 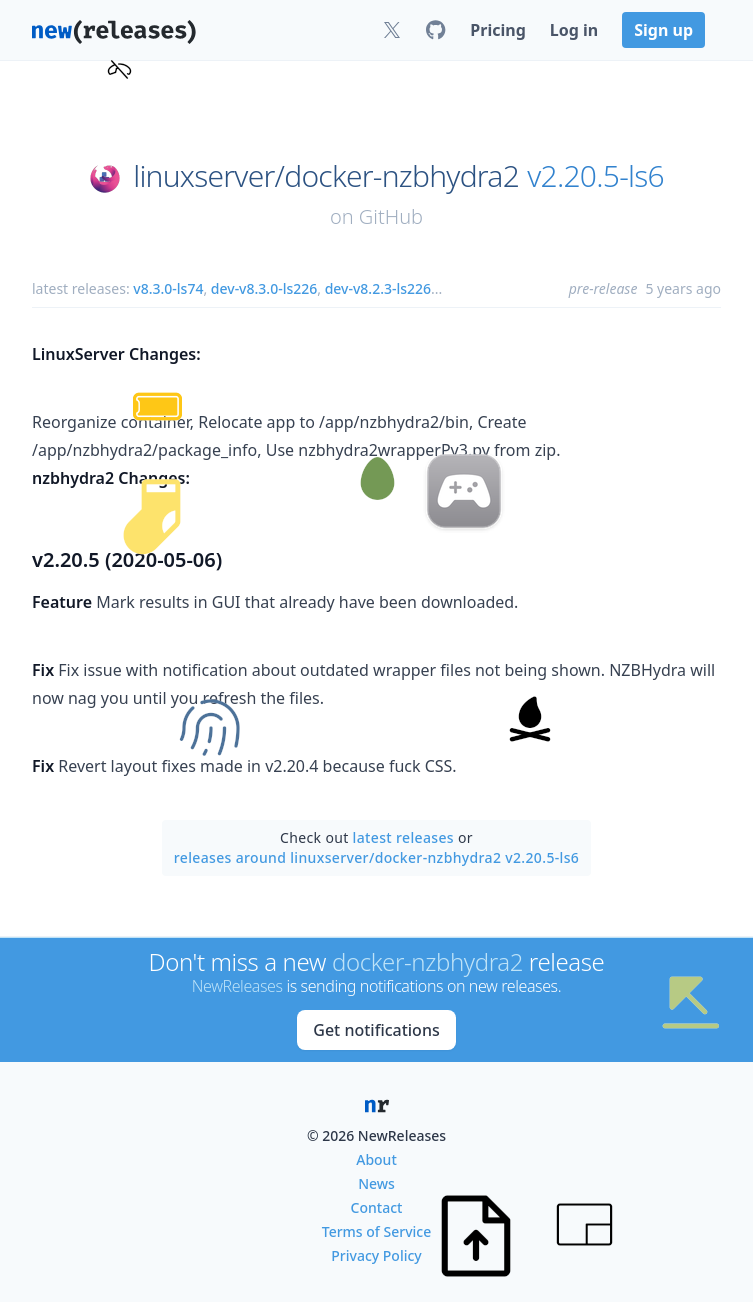 What do you see at coordinates (476, 1236) in the screenshot?
I see `upload a file` at bounding box center [476, 1236].